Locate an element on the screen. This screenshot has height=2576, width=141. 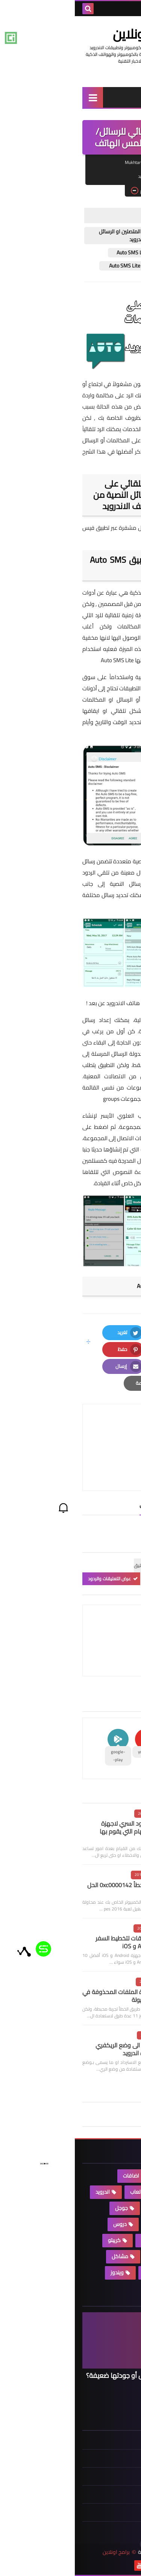
perform division calculation is located at coordinates (88, 1342).